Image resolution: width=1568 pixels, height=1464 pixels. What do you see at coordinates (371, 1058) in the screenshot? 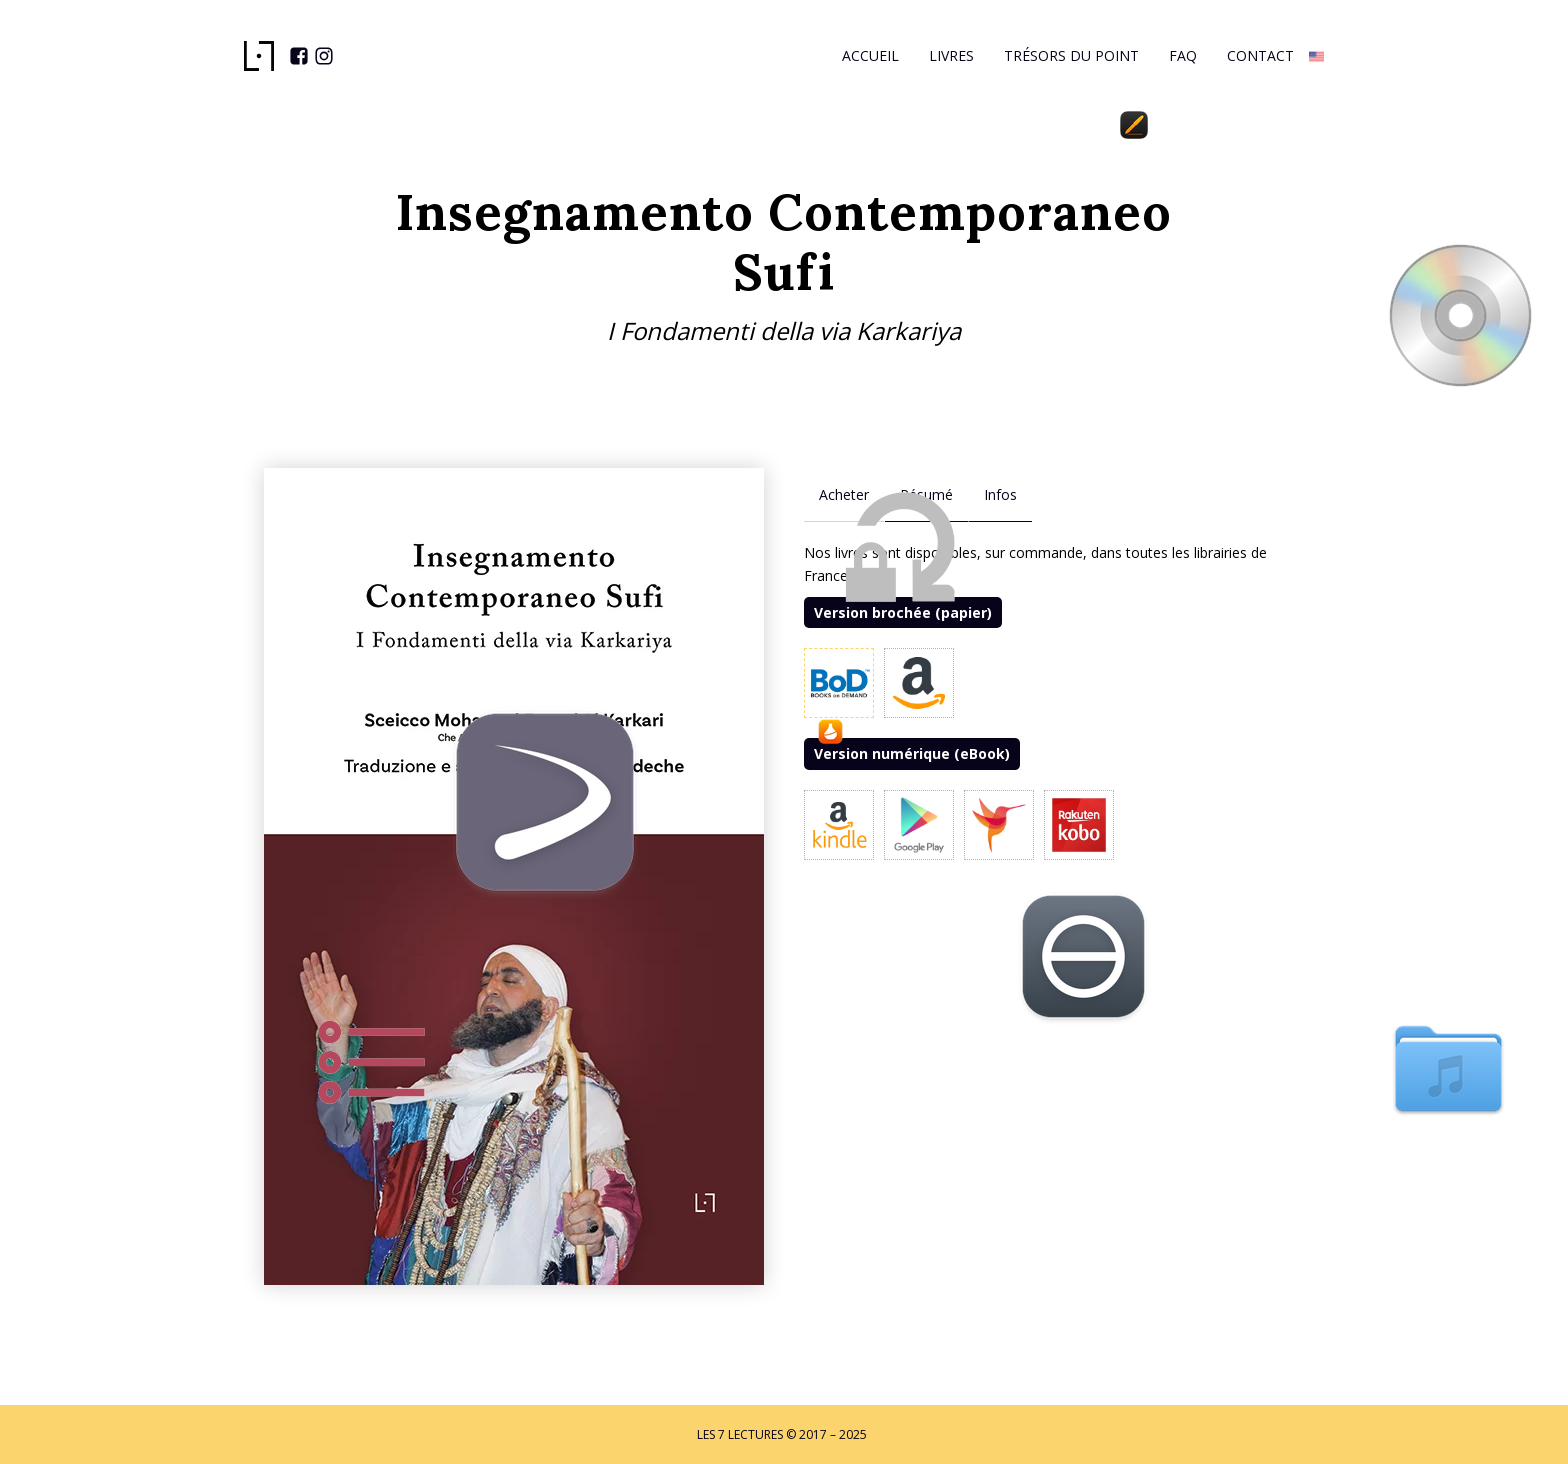
I see `view task list or to-do items` at bounding box center [371, 1058].